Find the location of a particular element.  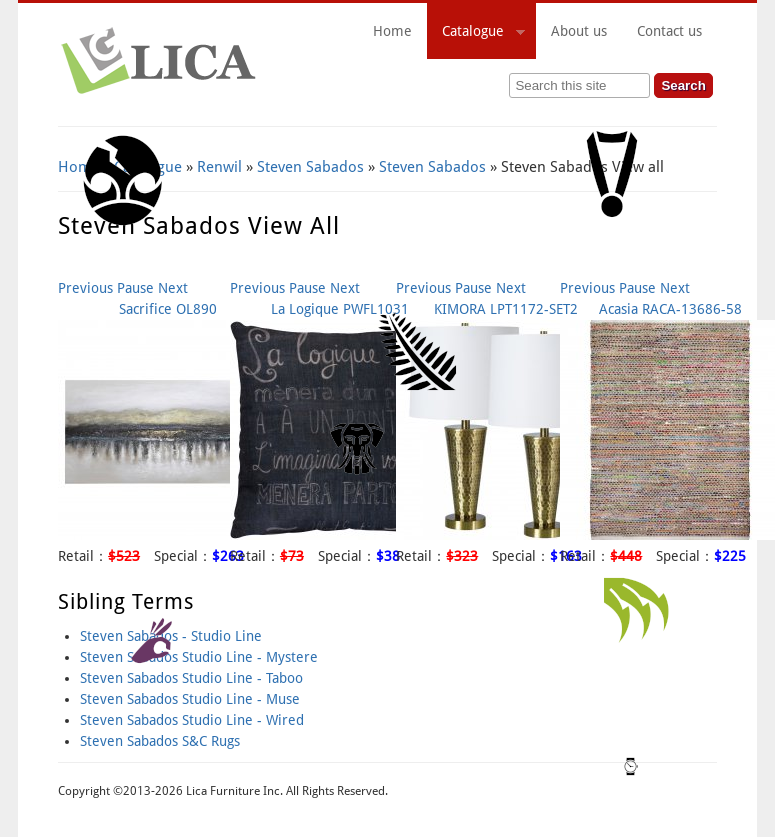

confirm or approve an action is located at coordinates (151, 640).